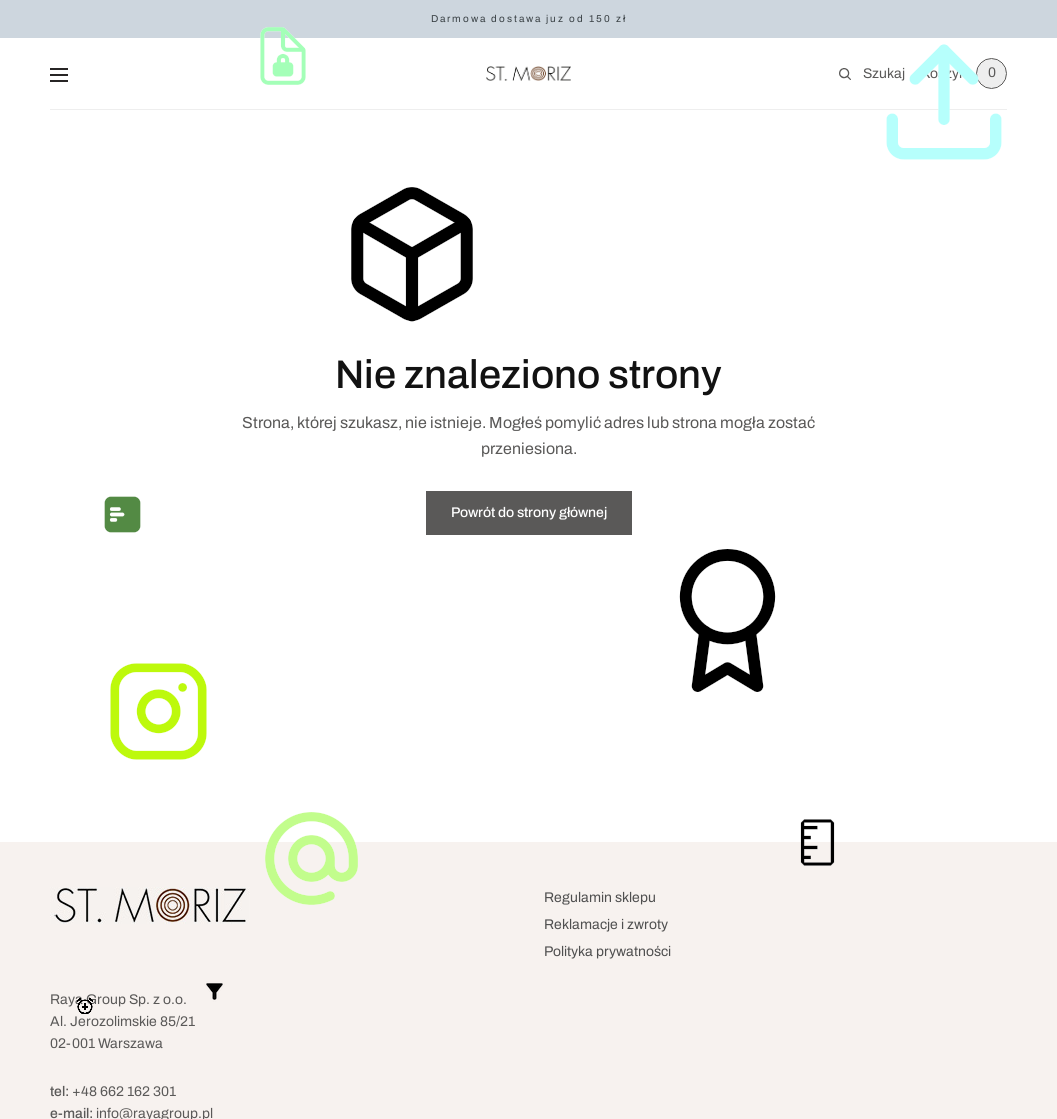 The width and height of the screenshot is (1057, 1119). Describe the element at coordinates (85, 1006) in the screenshot. I see `add a new alarm` at that location.